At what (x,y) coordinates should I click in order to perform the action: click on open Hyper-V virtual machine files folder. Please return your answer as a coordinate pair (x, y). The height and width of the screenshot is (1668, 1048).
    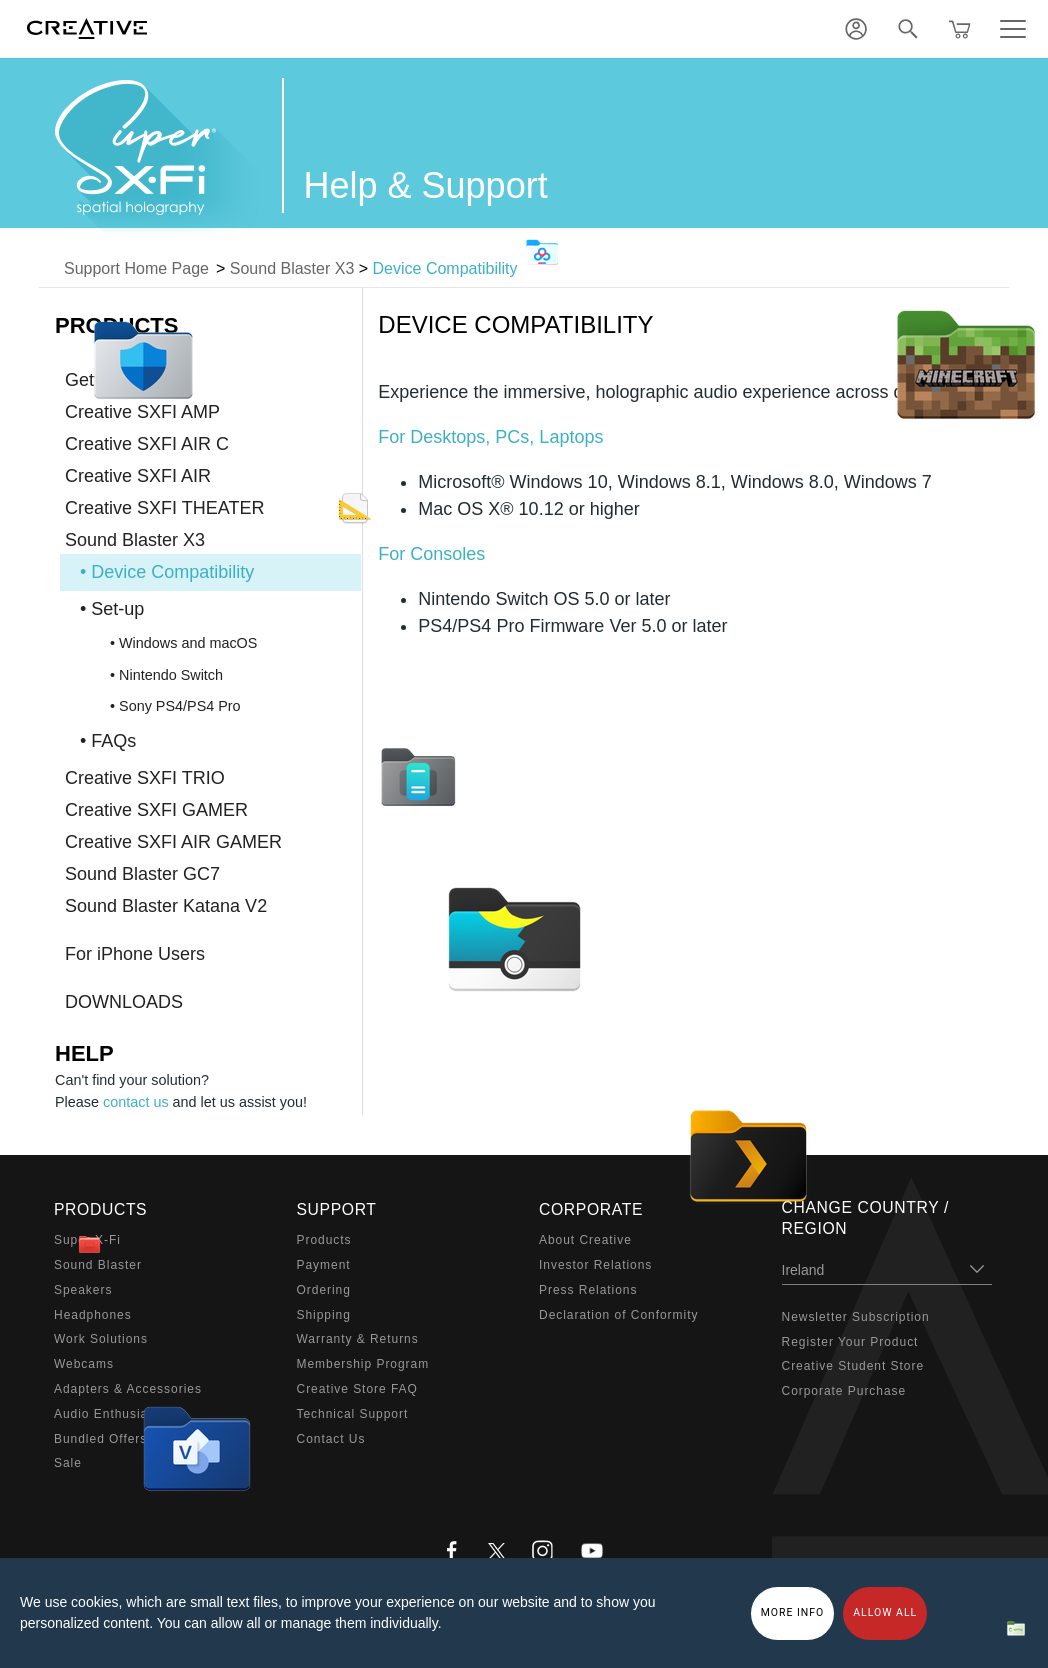
    Looking at the image, I should click on (418, 779).